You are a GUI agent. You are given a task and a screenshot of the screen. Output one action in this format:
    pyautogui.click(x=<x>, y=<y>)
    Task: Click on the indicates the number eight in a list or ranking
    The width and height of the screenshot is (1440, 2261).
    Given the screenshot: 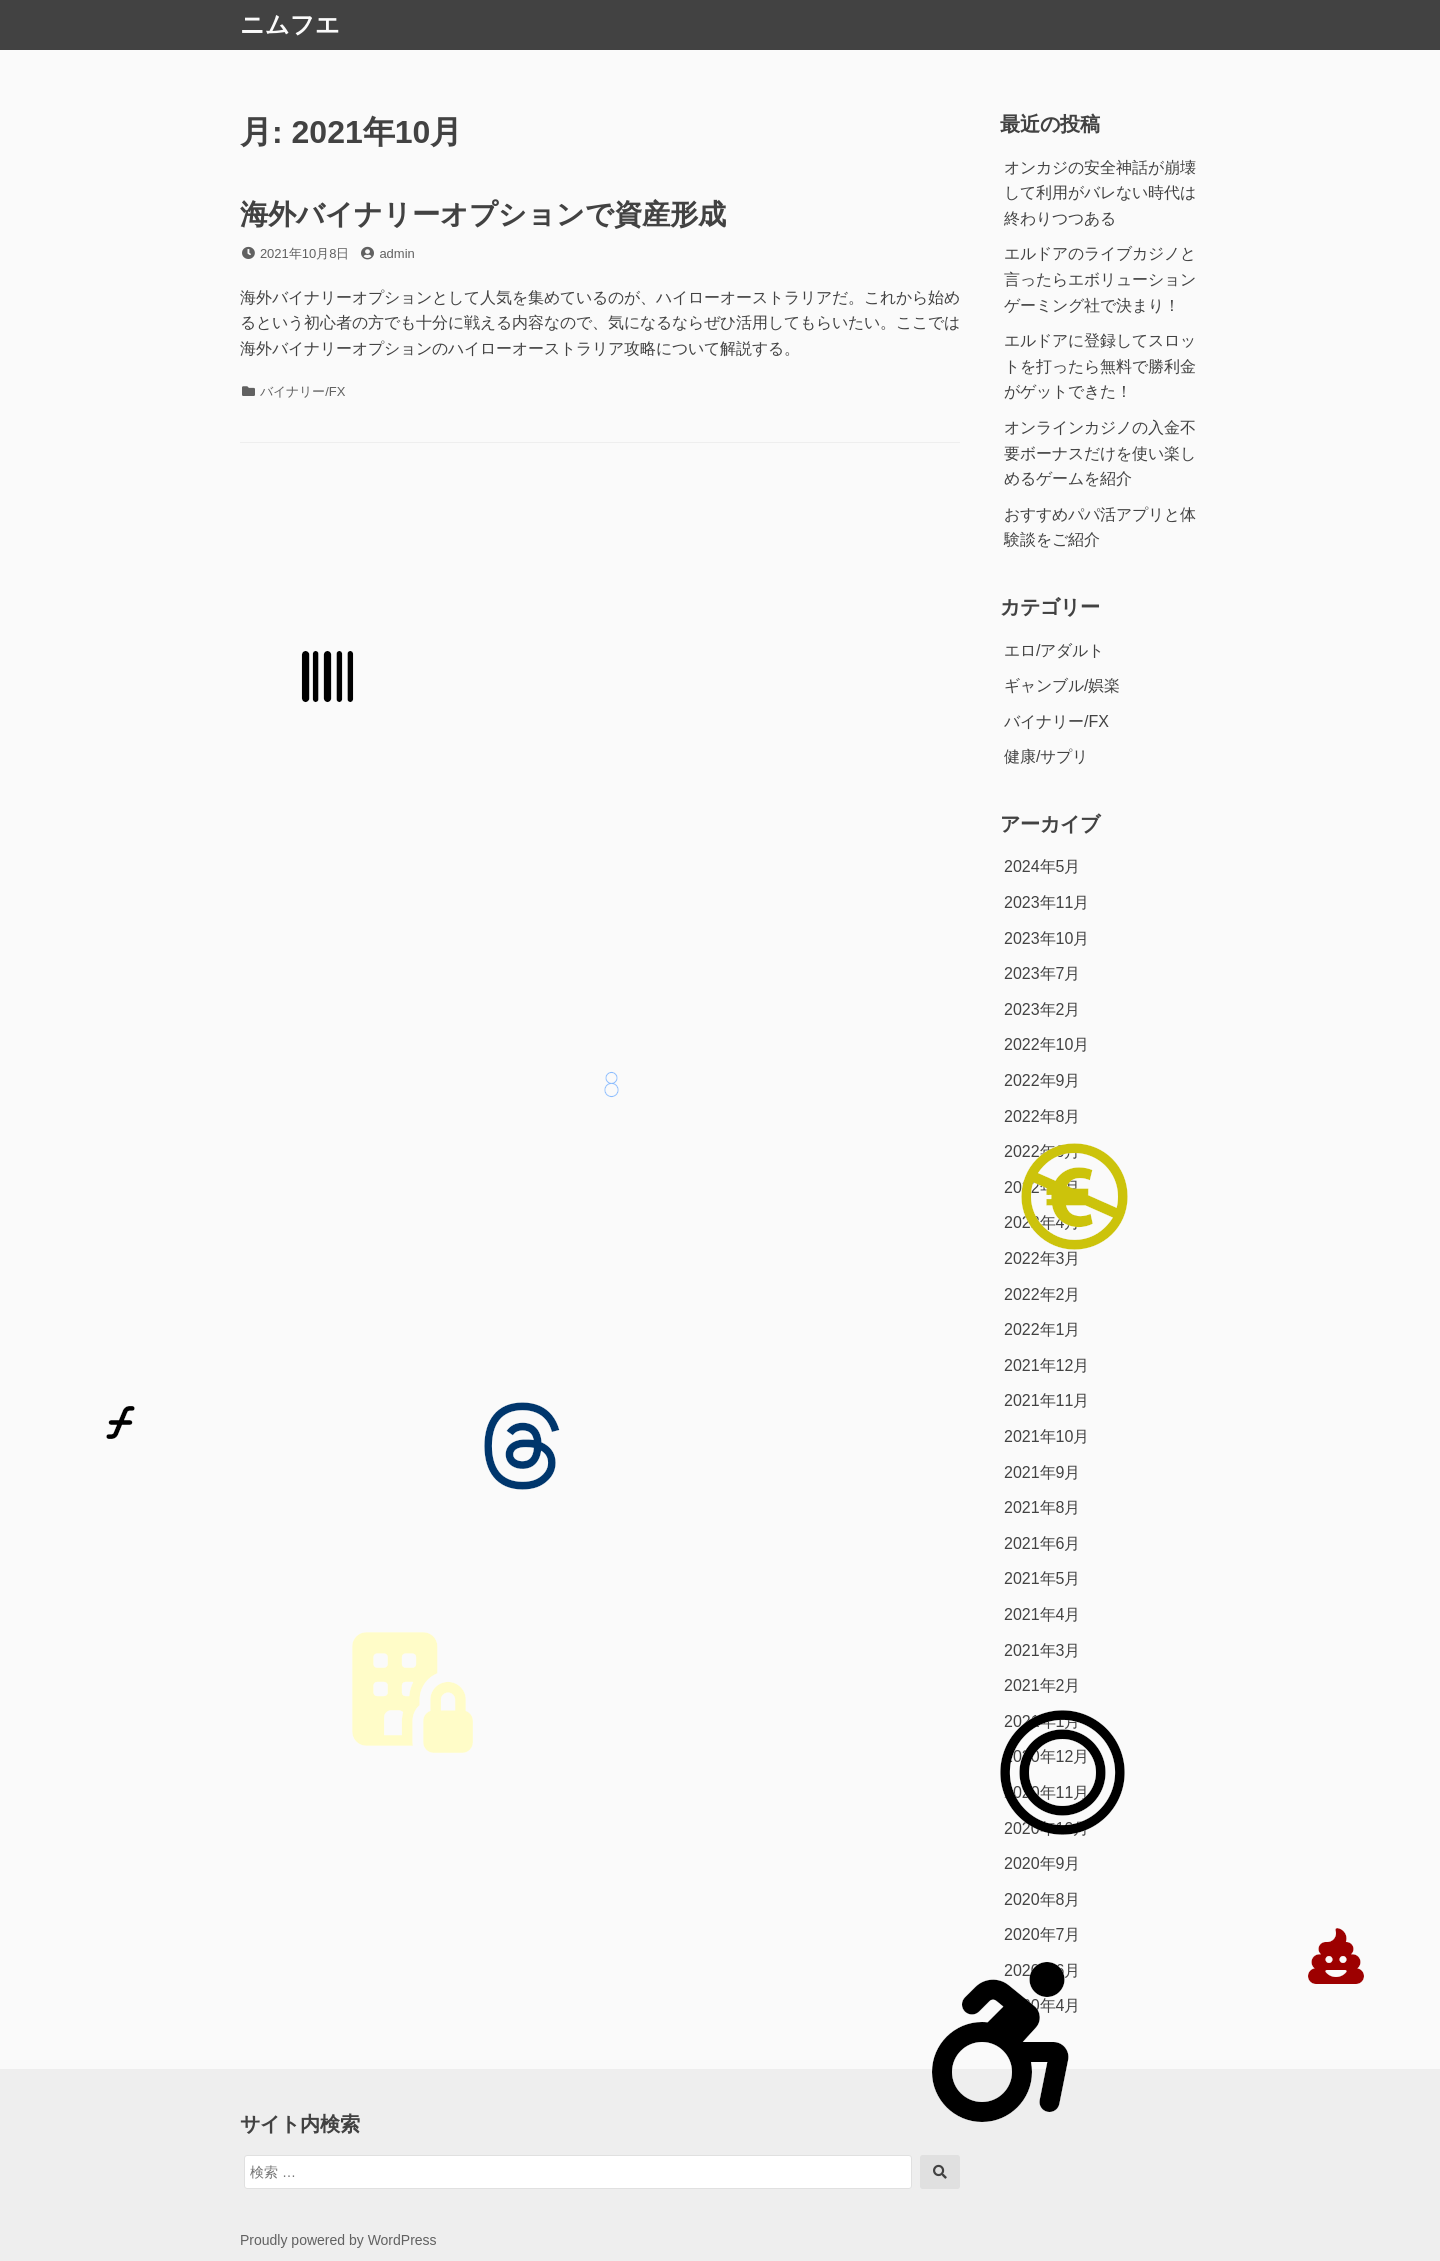 What is the action you would take?
    pyautogui.click(x=611, y=1084)
    